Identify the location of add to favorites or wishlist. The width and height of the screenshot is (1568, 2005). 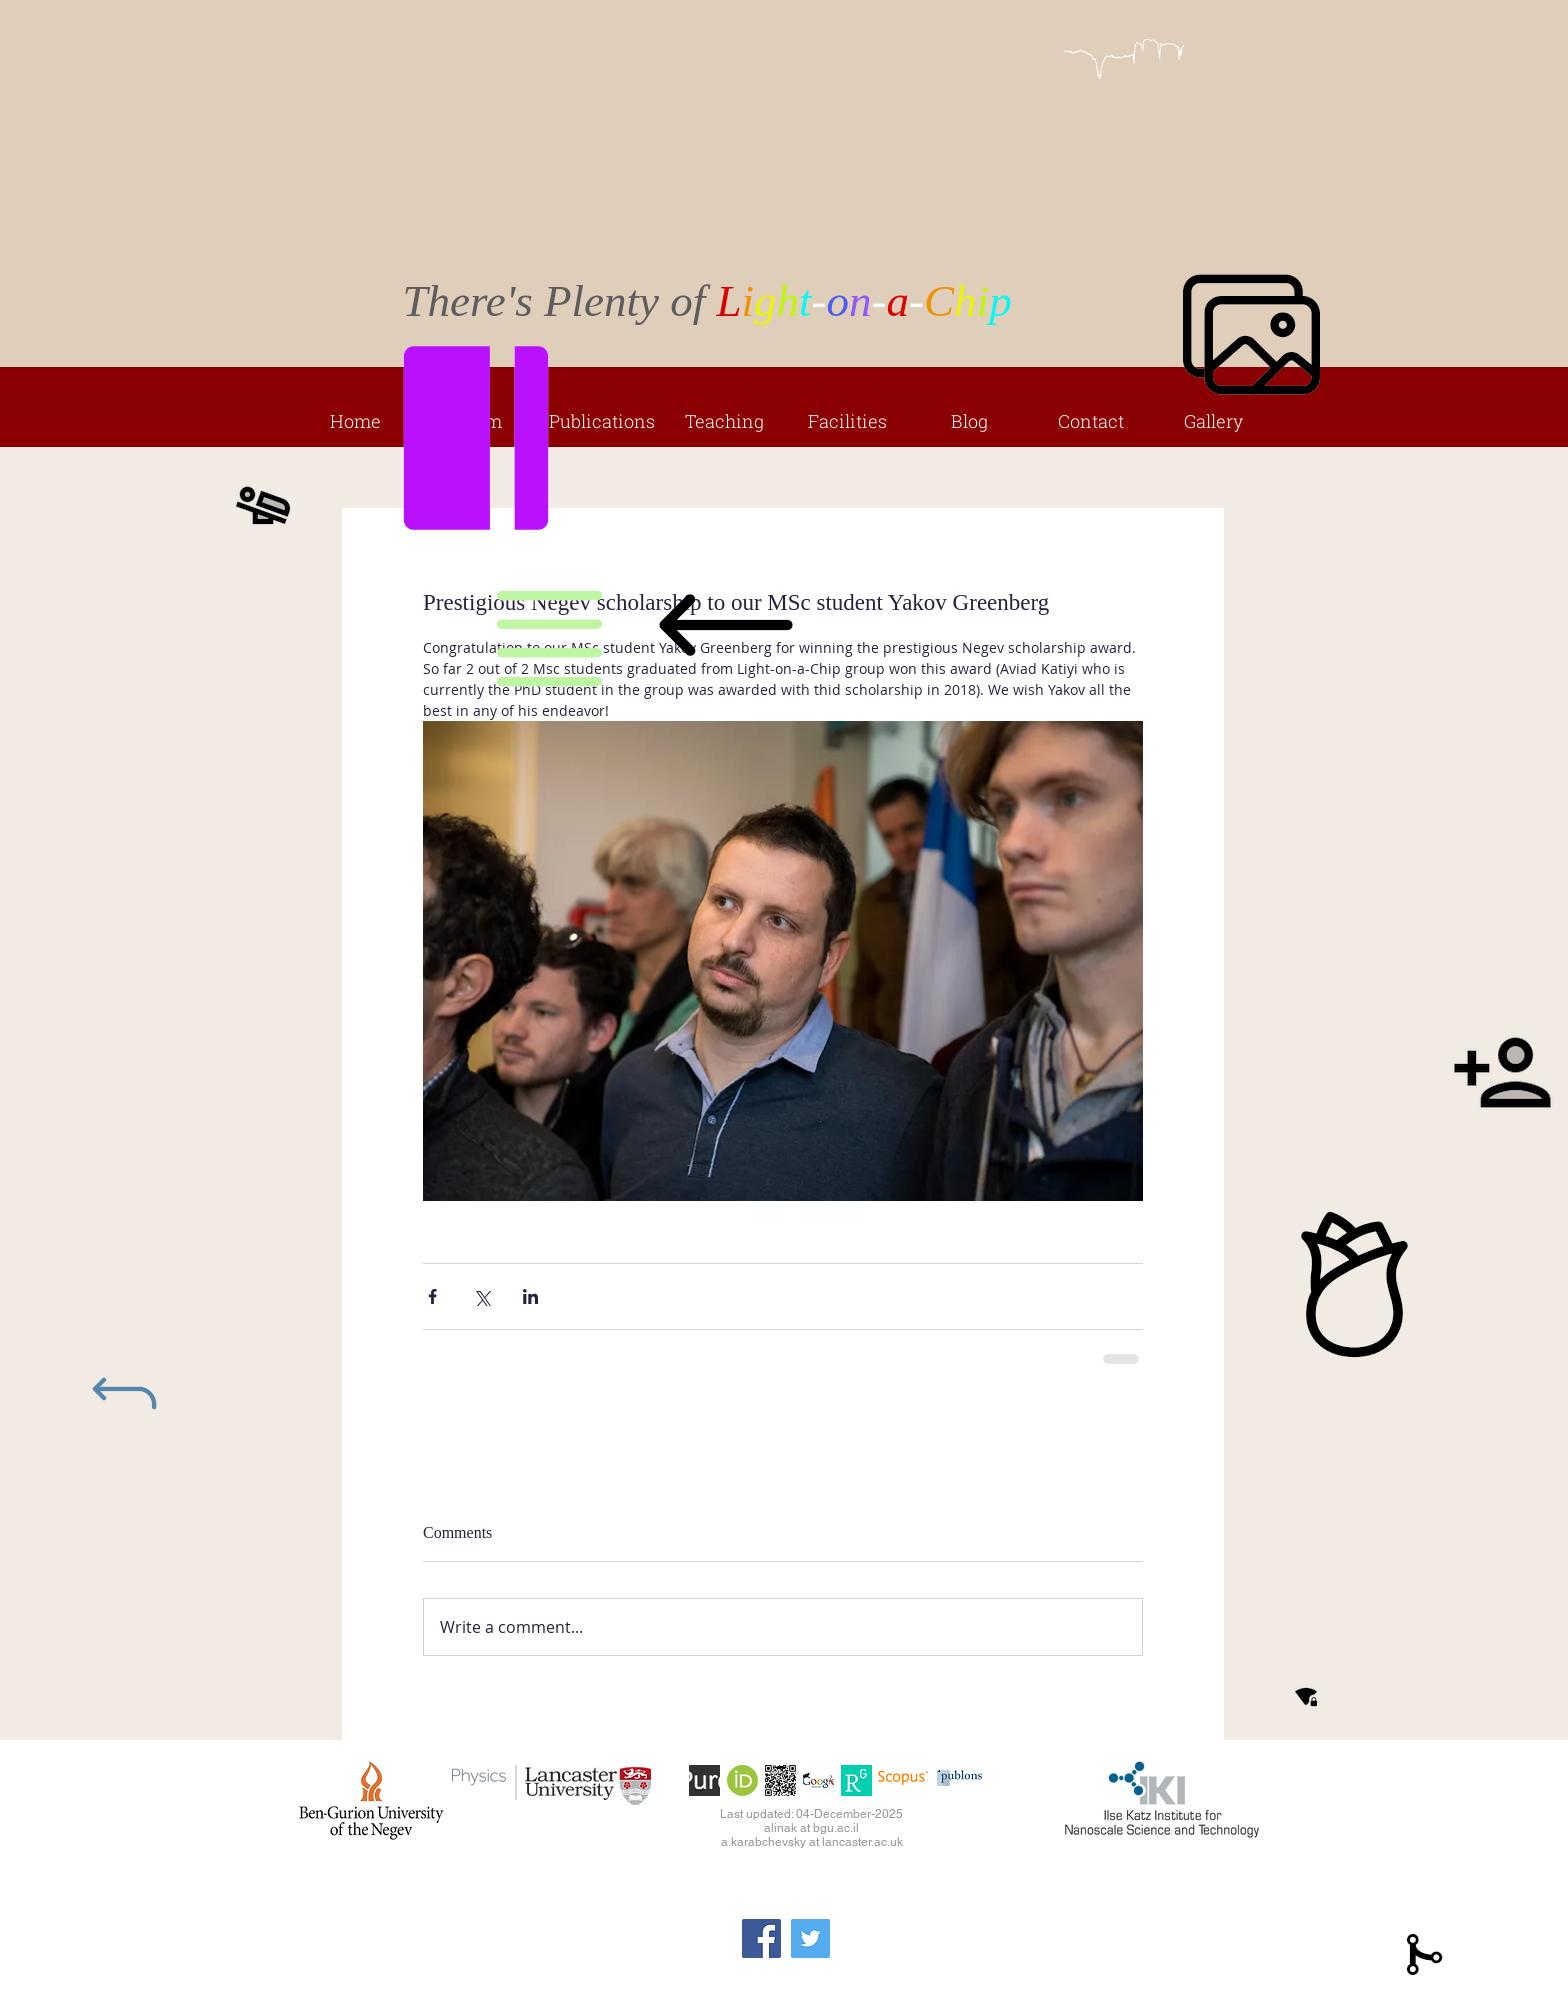
(1354, 1284).